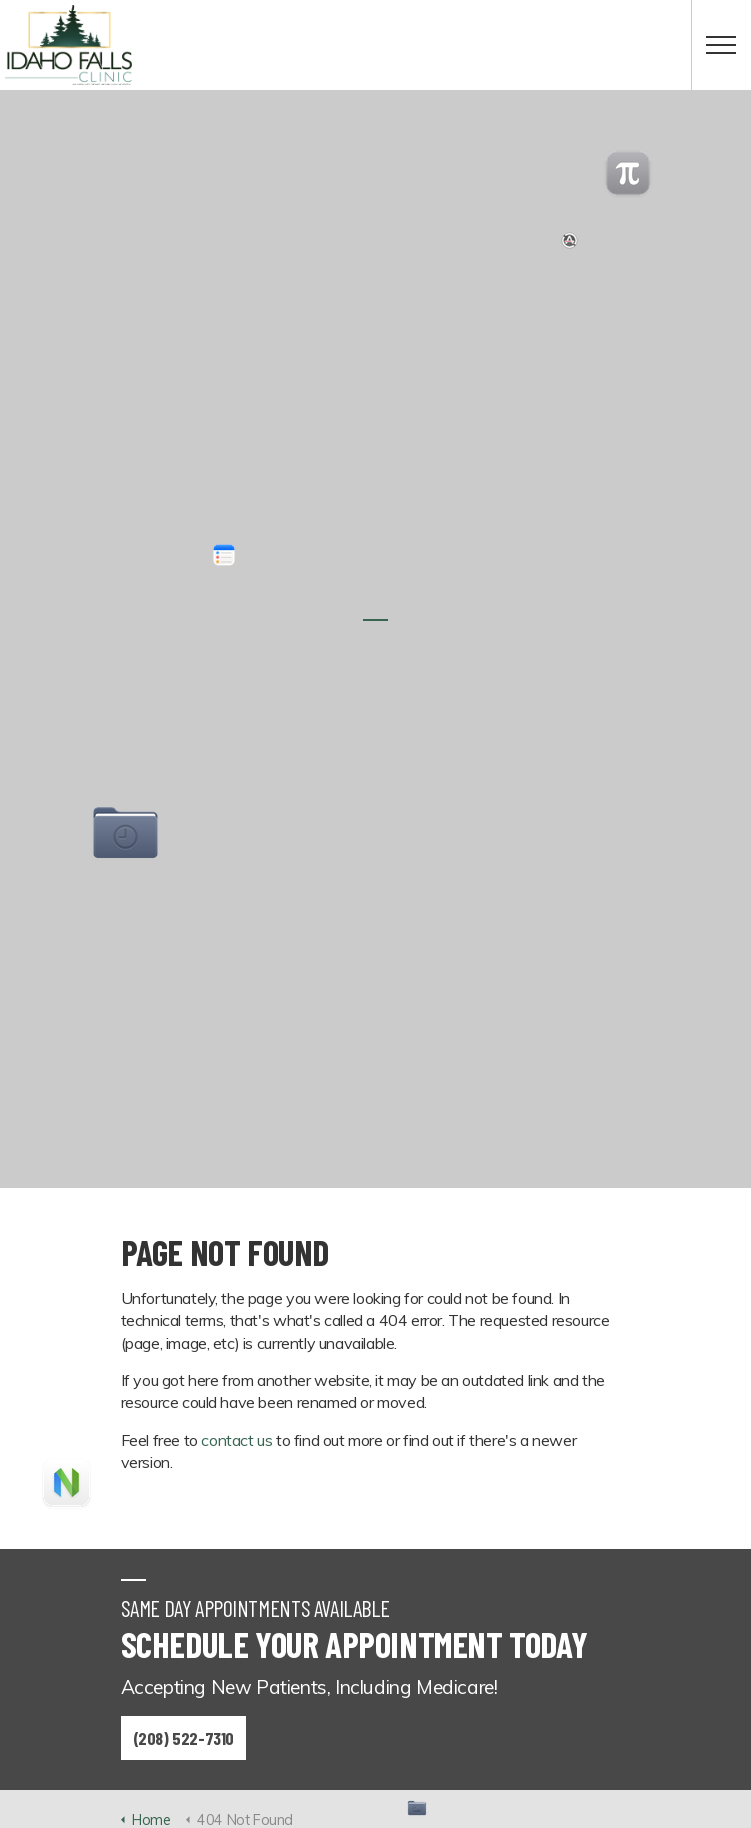 The image size is (751, 1828). Describe the element at coordinates (125, 832) in the screenshot. I see `access temporary files folder` at that location.